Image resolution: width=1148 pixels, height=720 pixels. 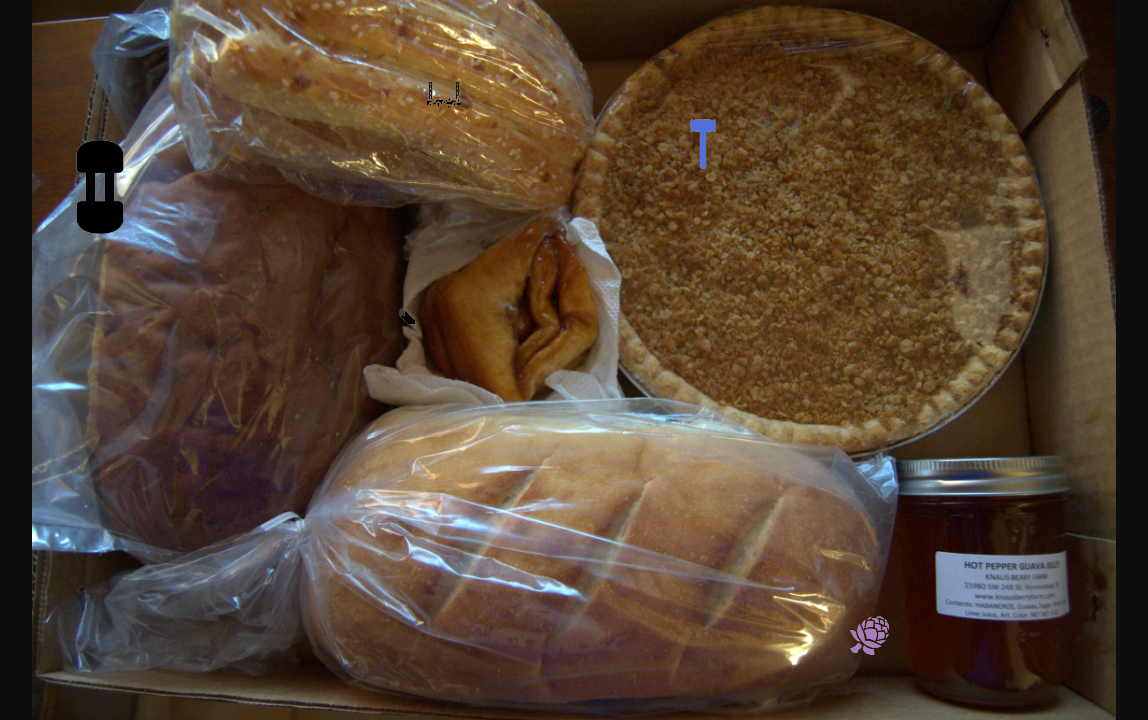 What do you see at coordinates (703, 144) in the screenshot?
I see `activate trample ability in a card game` at bounding box center [703, 144].